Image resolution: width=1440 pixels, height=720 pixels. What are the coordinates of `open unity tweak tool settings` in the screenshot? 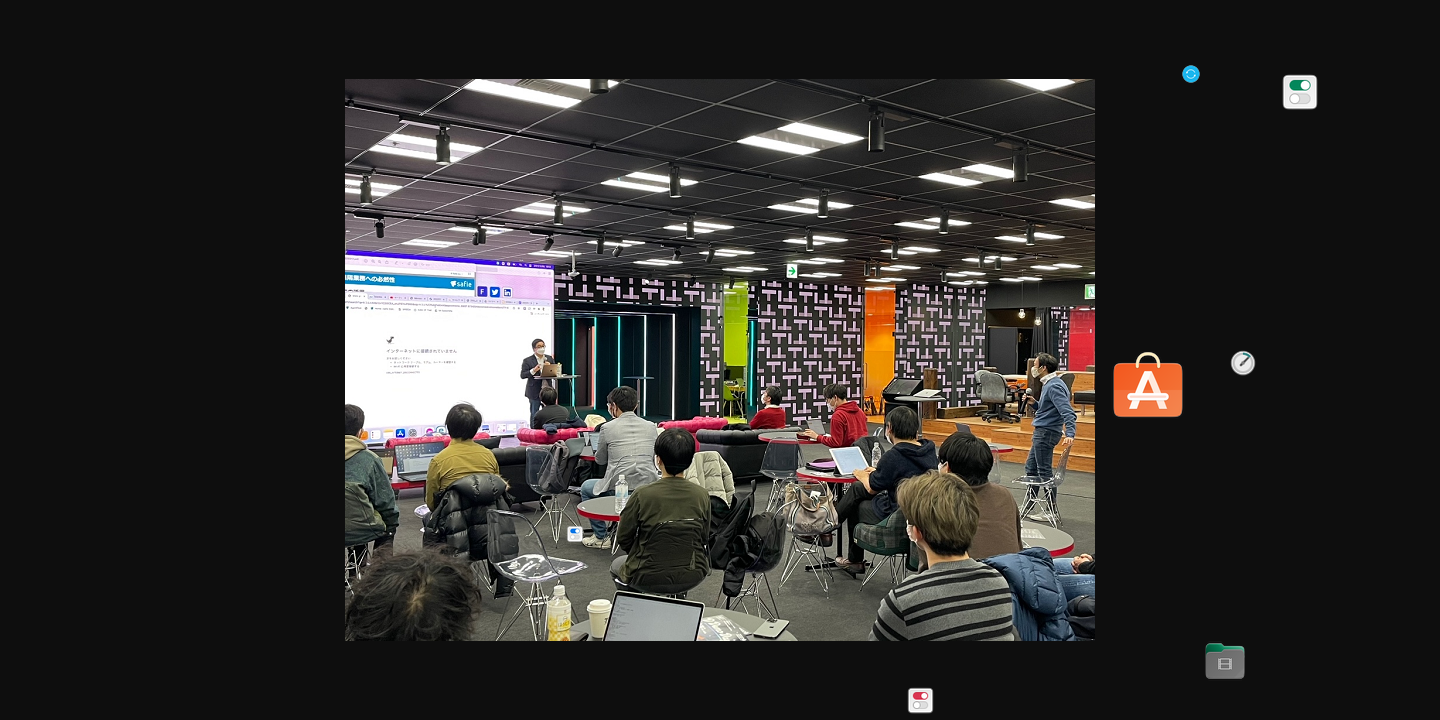 It's located at (575, 534).